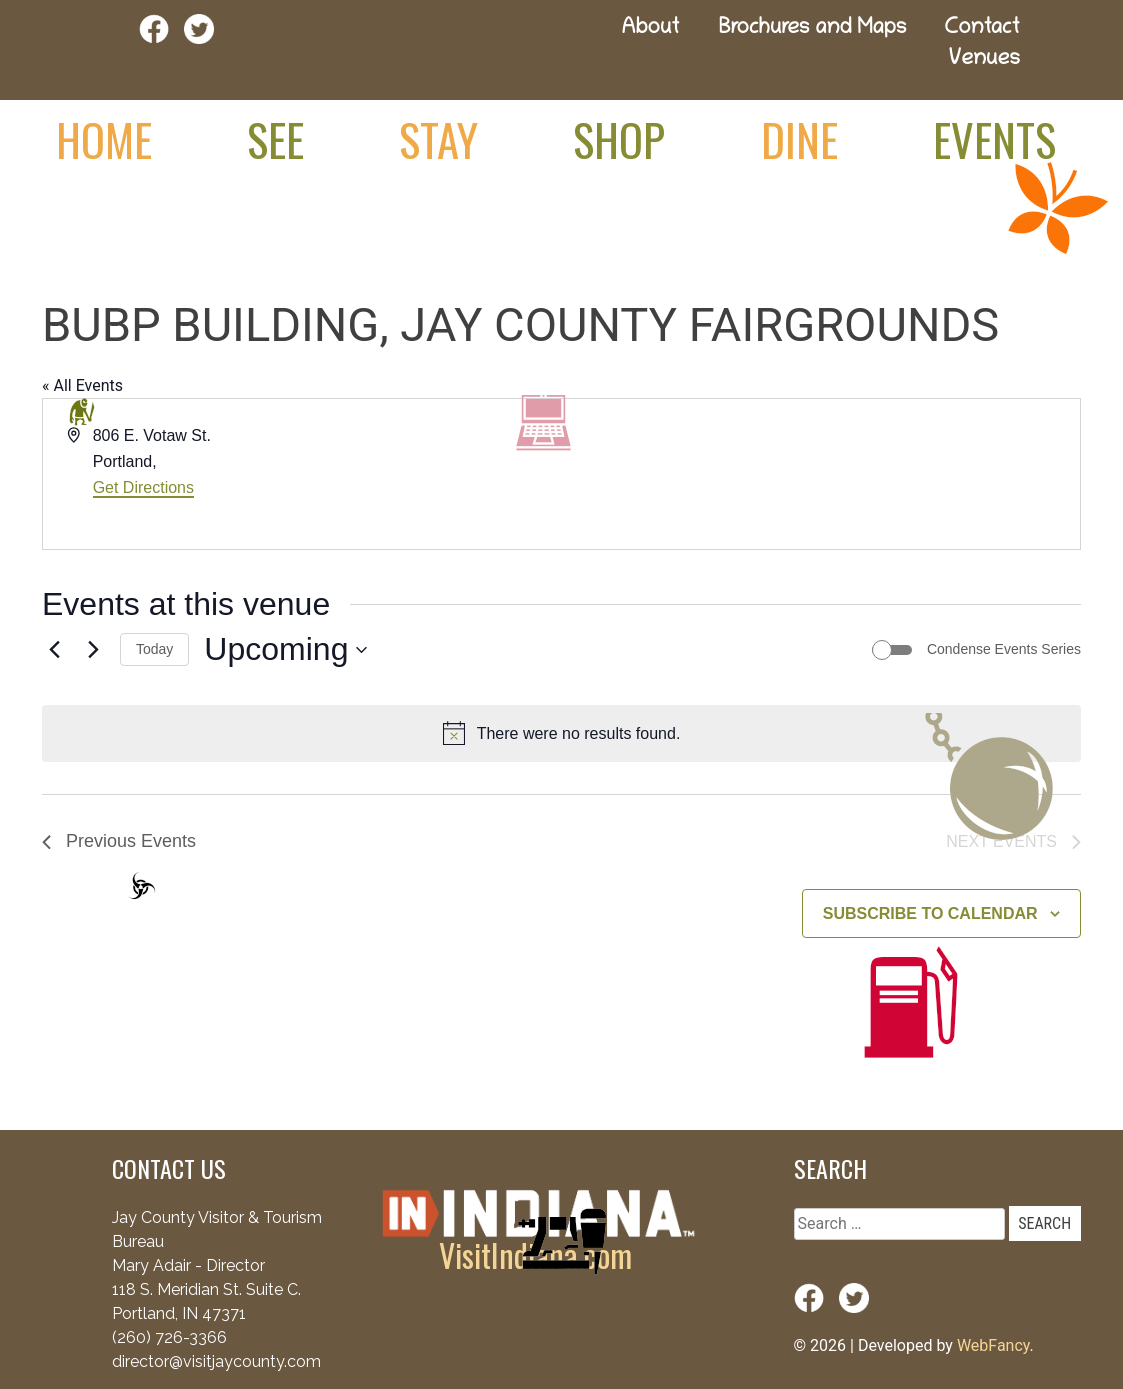 The image size is (1123, 1389). I want to click on nature or wildlife category indicator, so click(1058, 207).